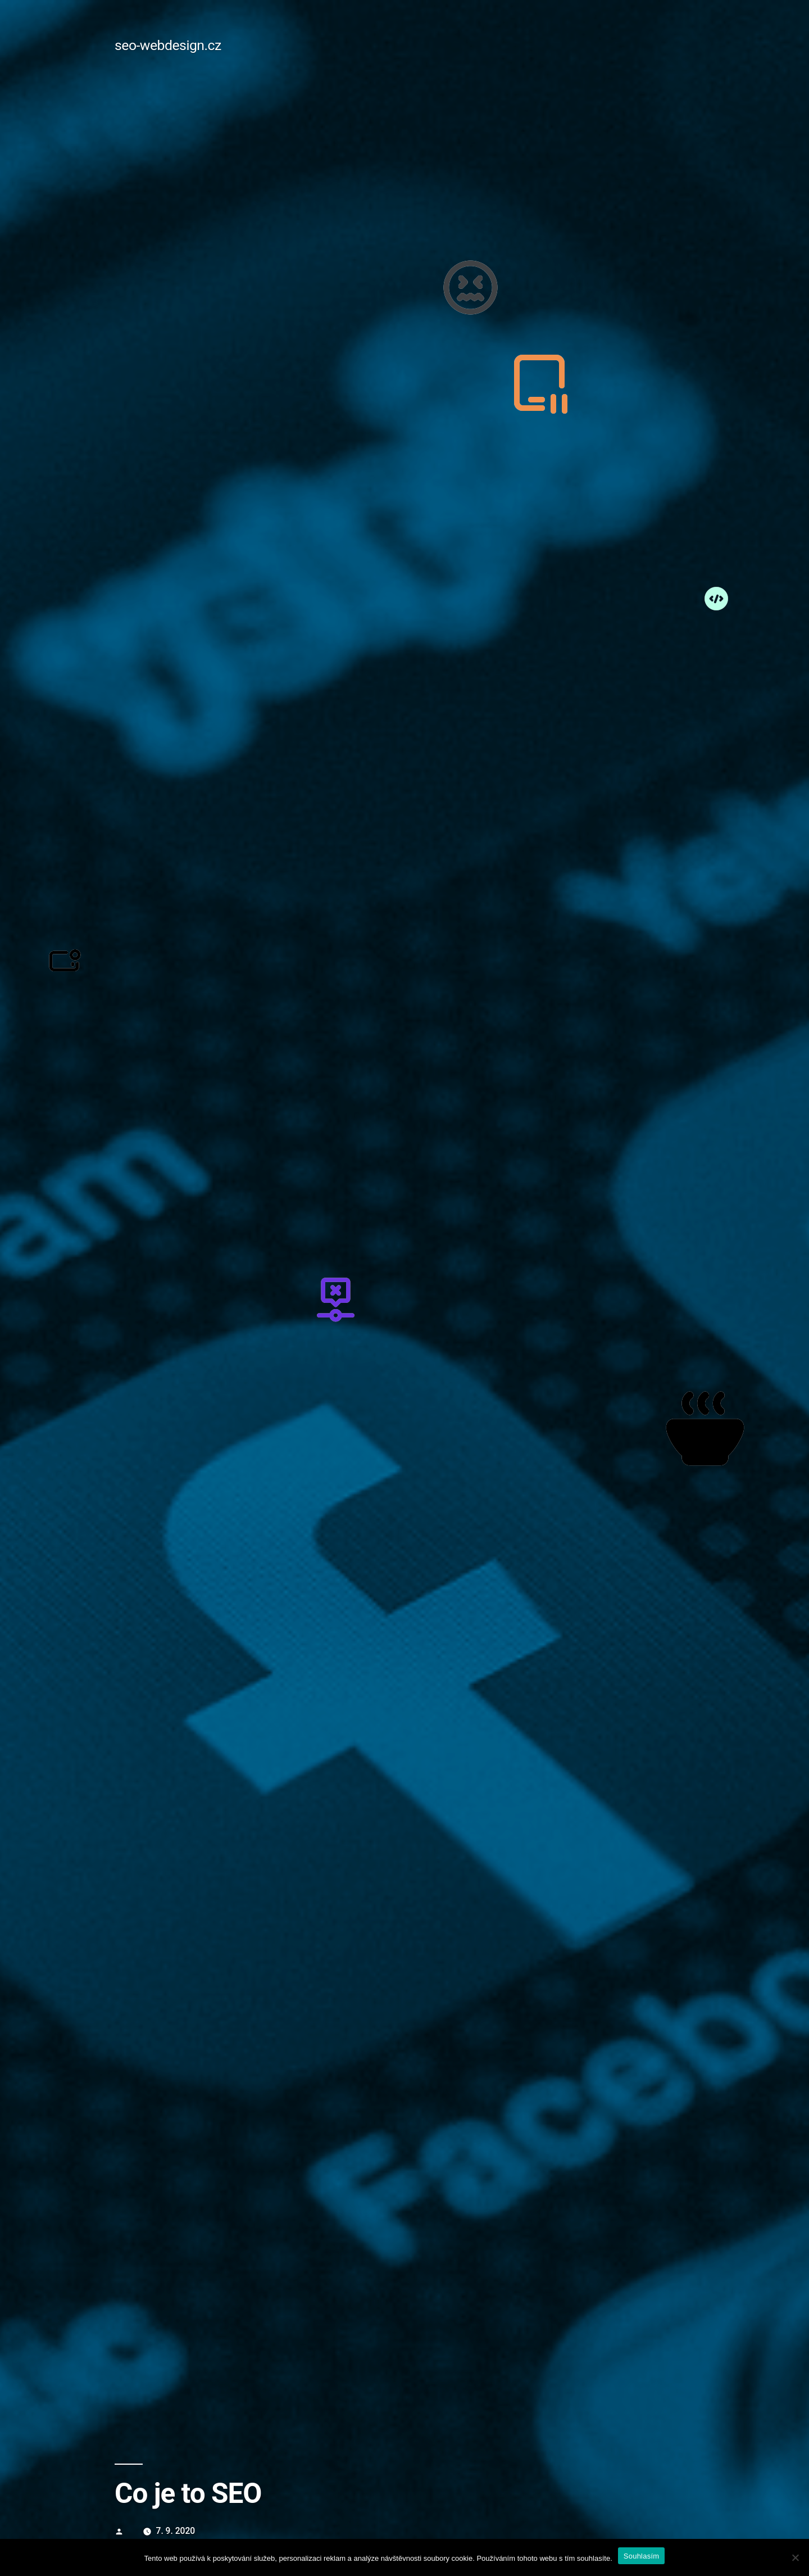 The image size is (809, 2576). Describe the element at coordinates (470, 287) in the screenshot. I see `express frustration or anger` at that location.